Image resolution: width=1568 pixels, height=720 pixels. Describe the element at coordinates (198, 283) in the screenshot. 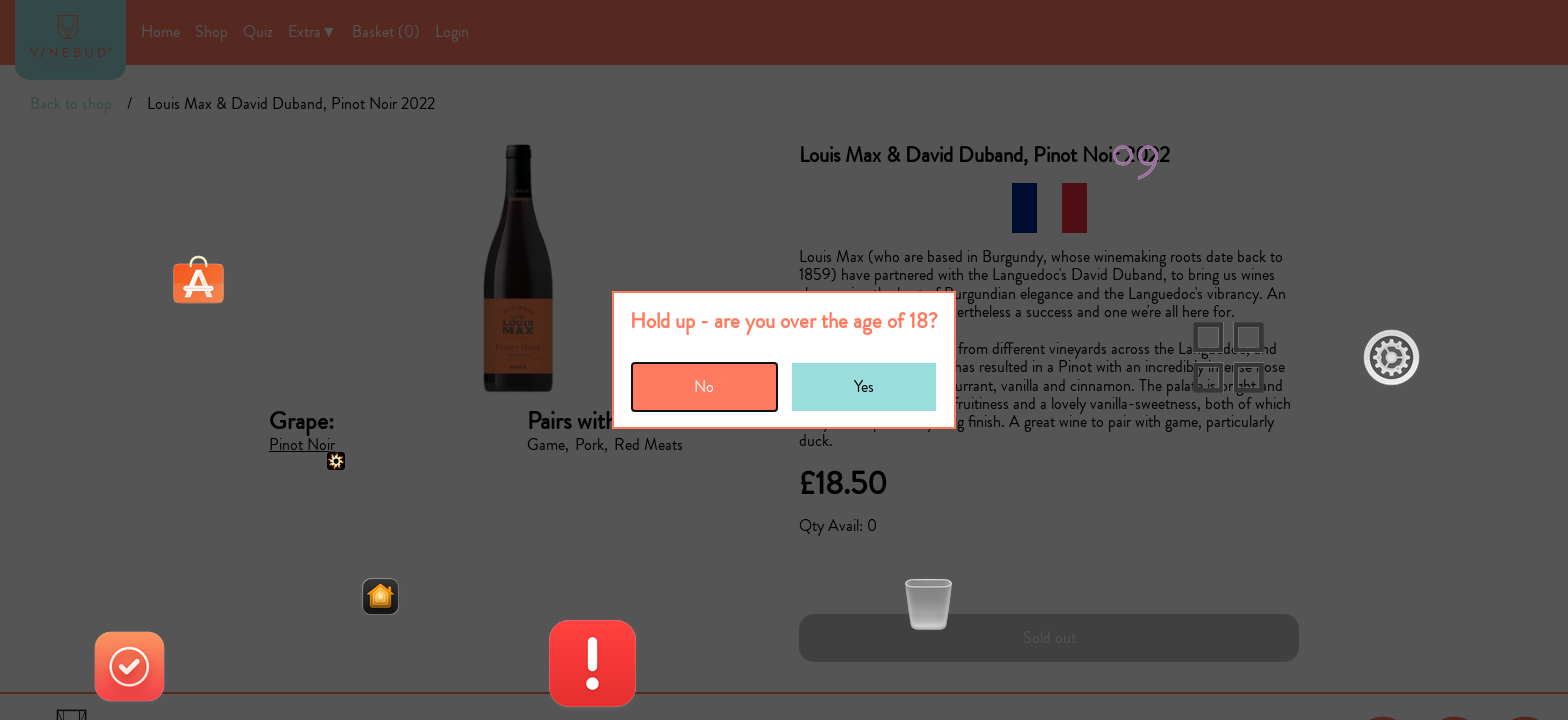

I see `open the ubuntu software center` at that location.